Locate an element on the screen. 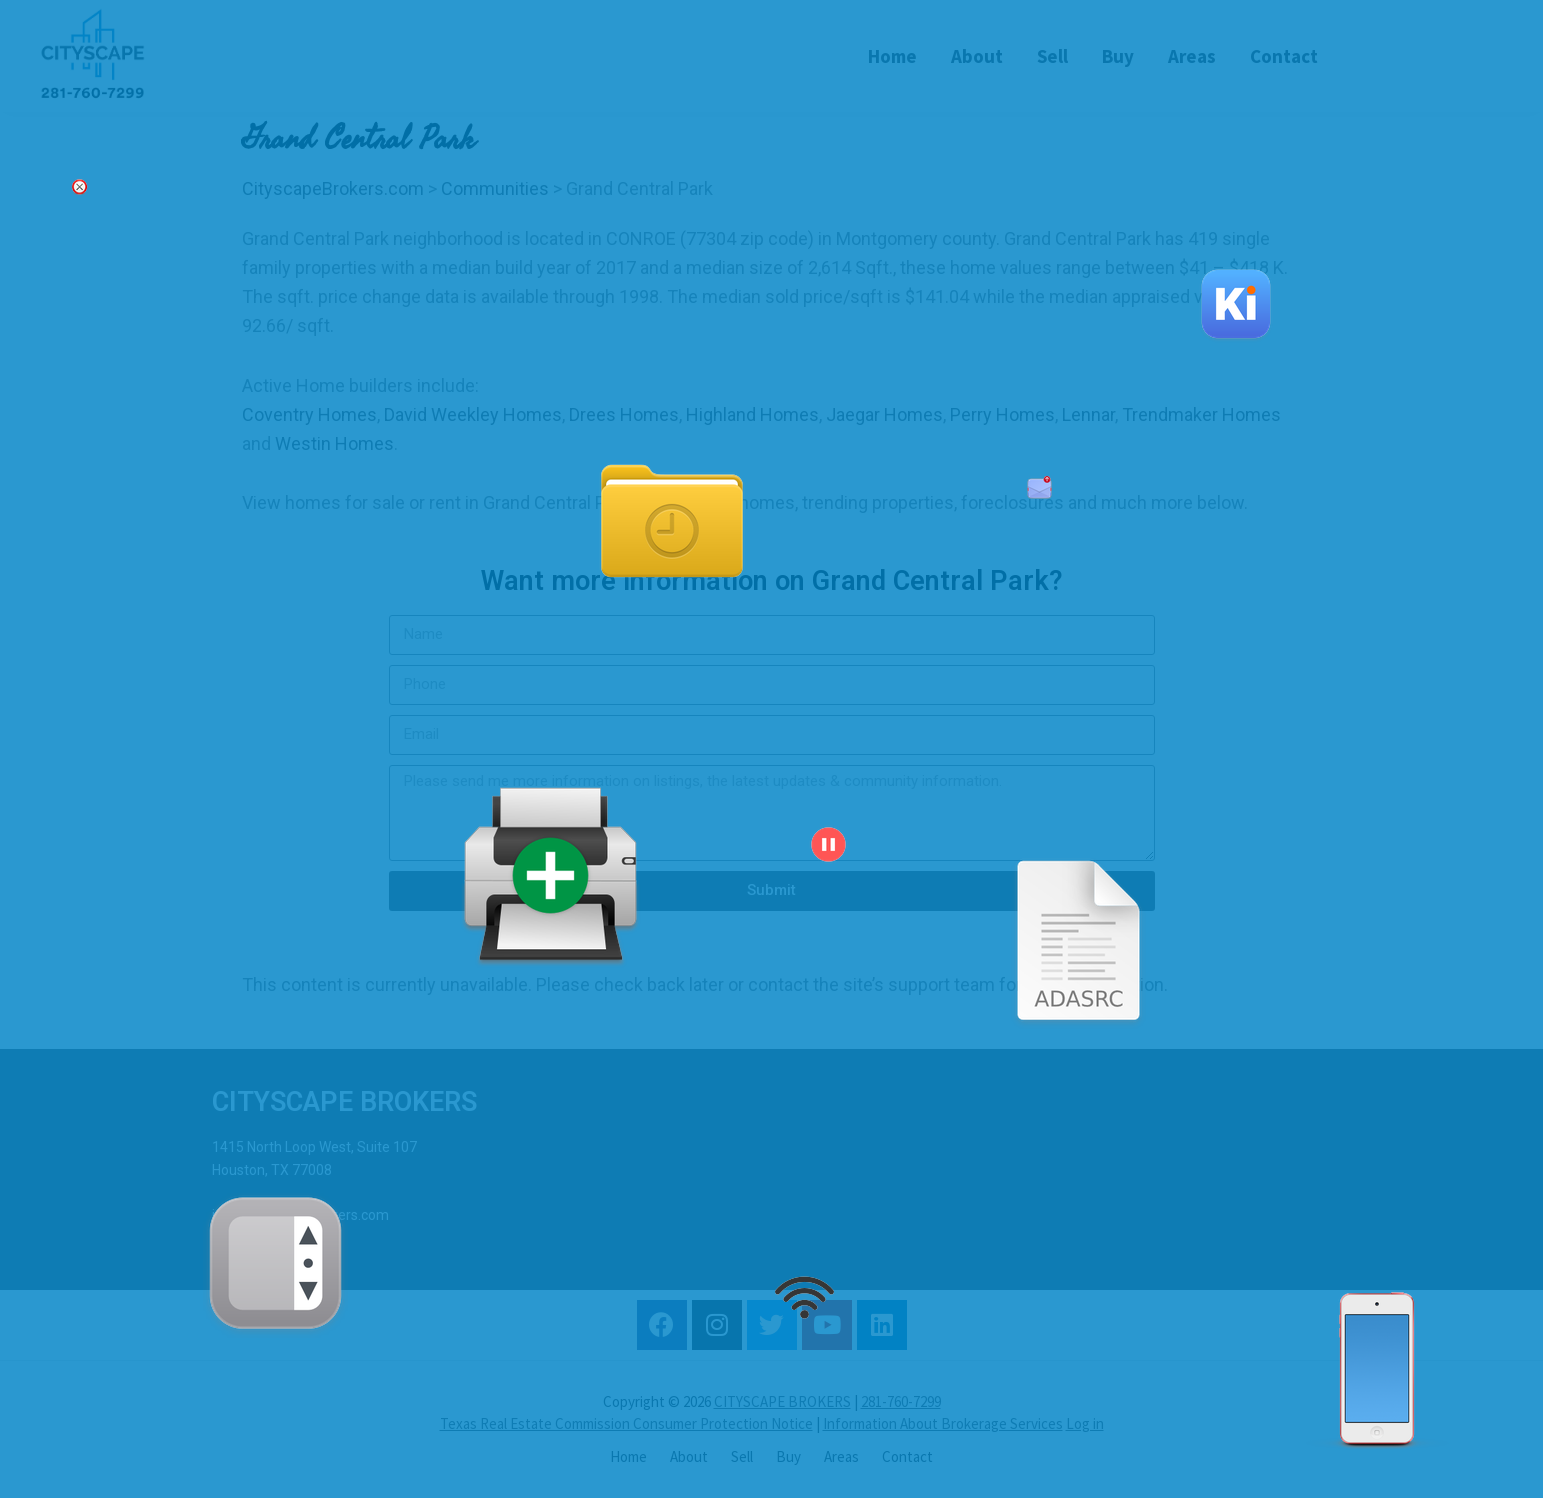 Image resolution: width=1543 pixels, height=1498 pixels. adjust scroll bar behavior settings is located at coordinates (275, 1265).